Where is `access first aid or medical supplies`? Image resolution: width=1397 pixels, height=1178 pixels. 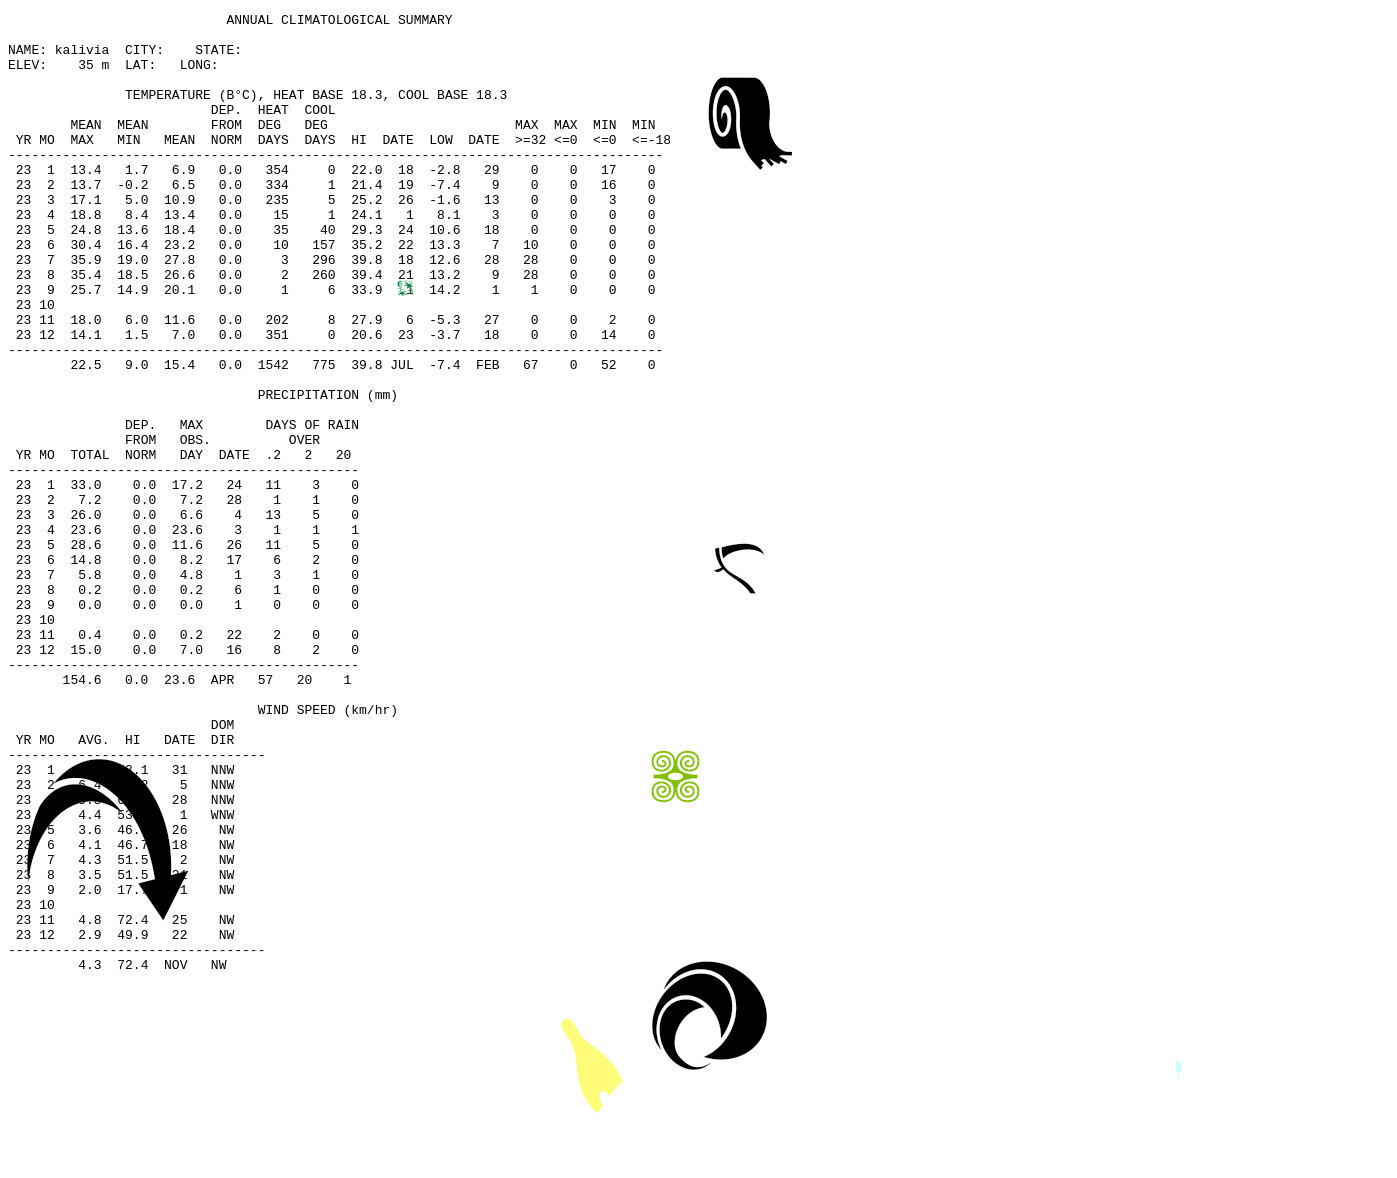
access first aid or medical supplies is located at coordinates (747, 123).